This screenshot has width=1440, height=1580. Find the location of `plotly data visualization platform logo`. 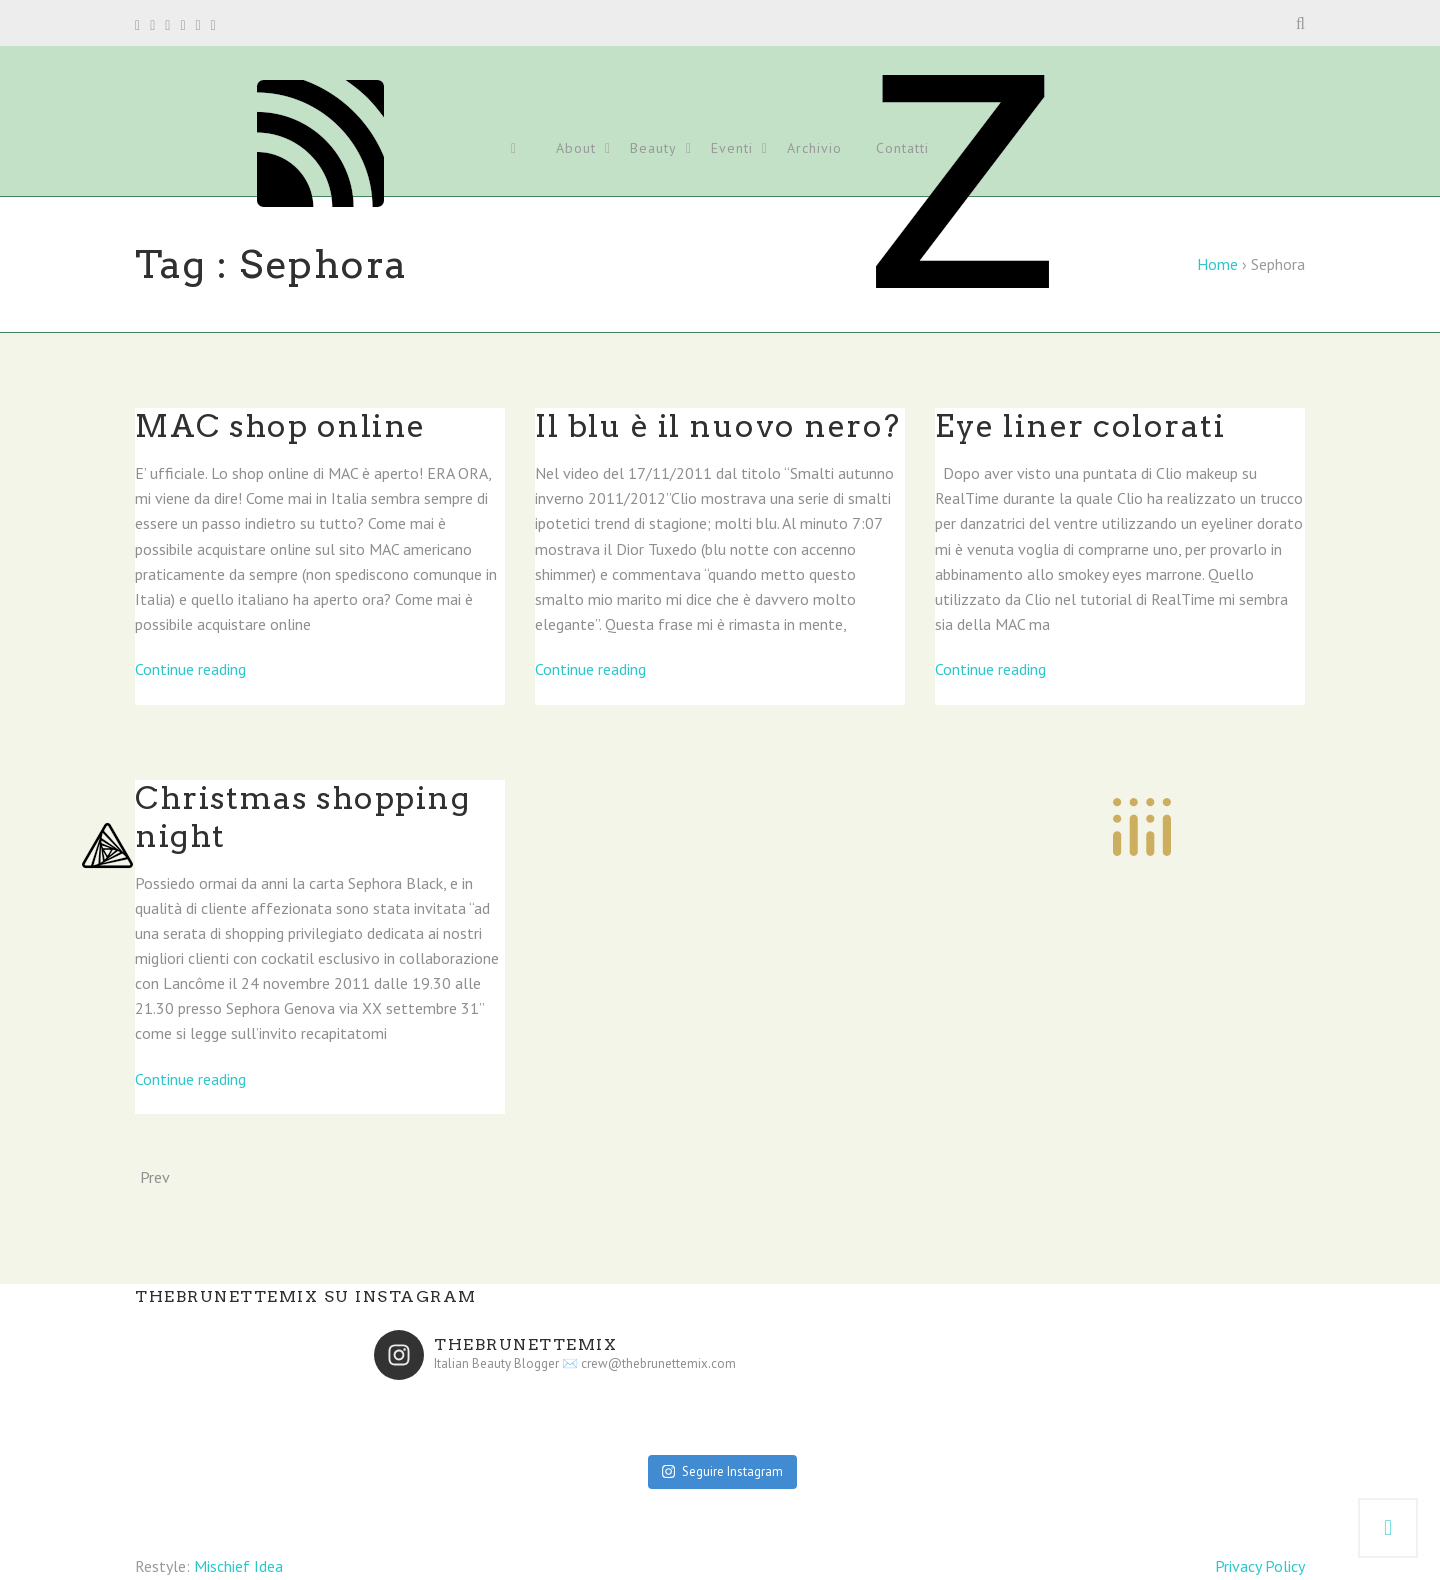

plotly data visualization platform logo is located at coordinates (1142, 827).